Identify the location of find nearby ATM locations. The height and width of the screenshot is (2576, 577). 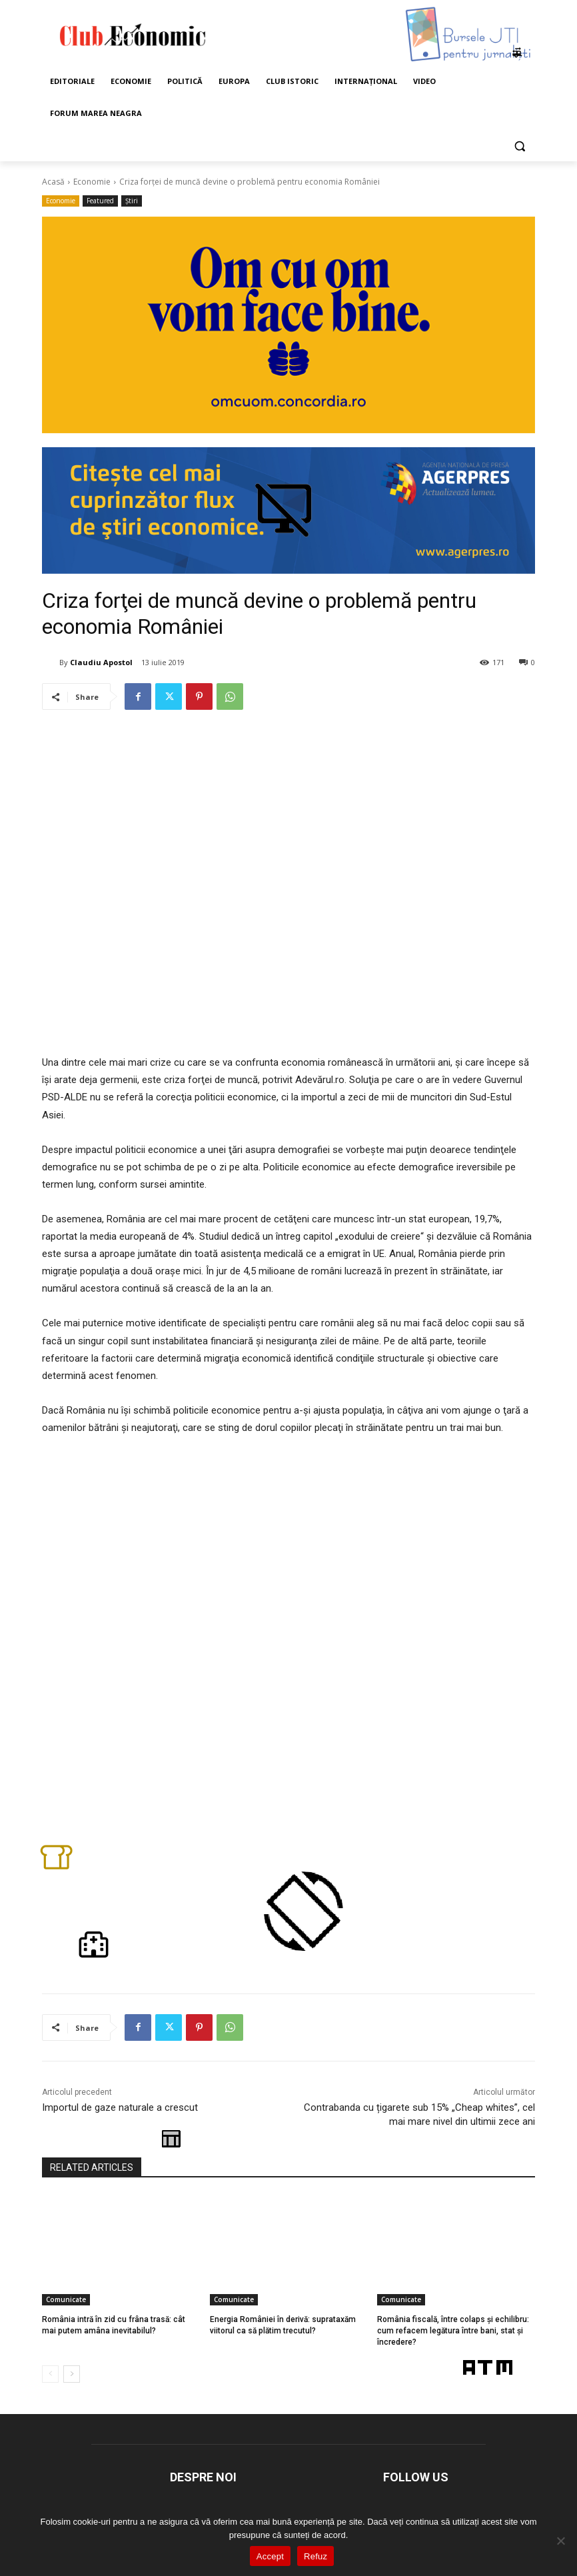
(488, 2367).